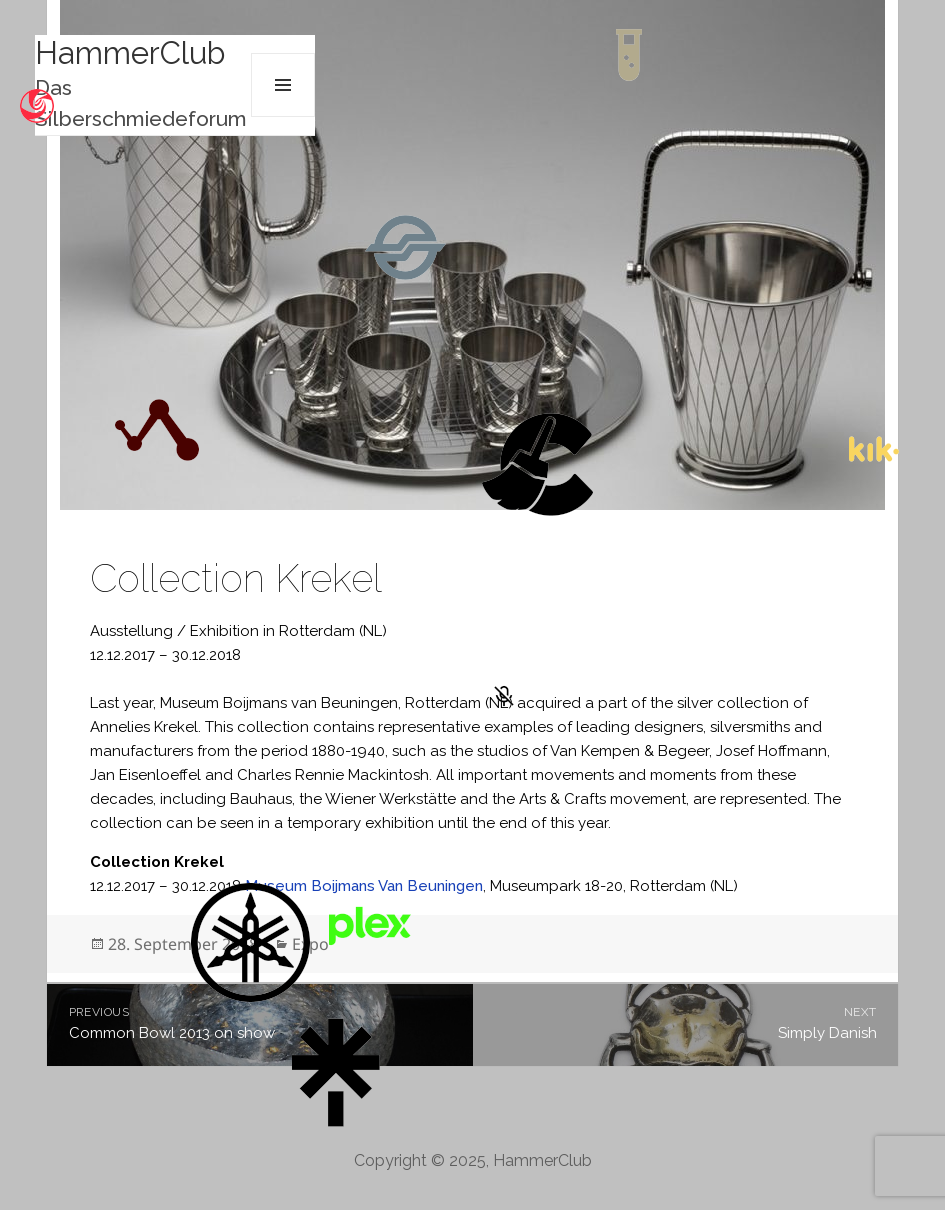 The width and height of the screenshot is (945, 1210). Describe the element at coordinates (537, 464) in the screenshot. I see `open CCleaner application` at that location.